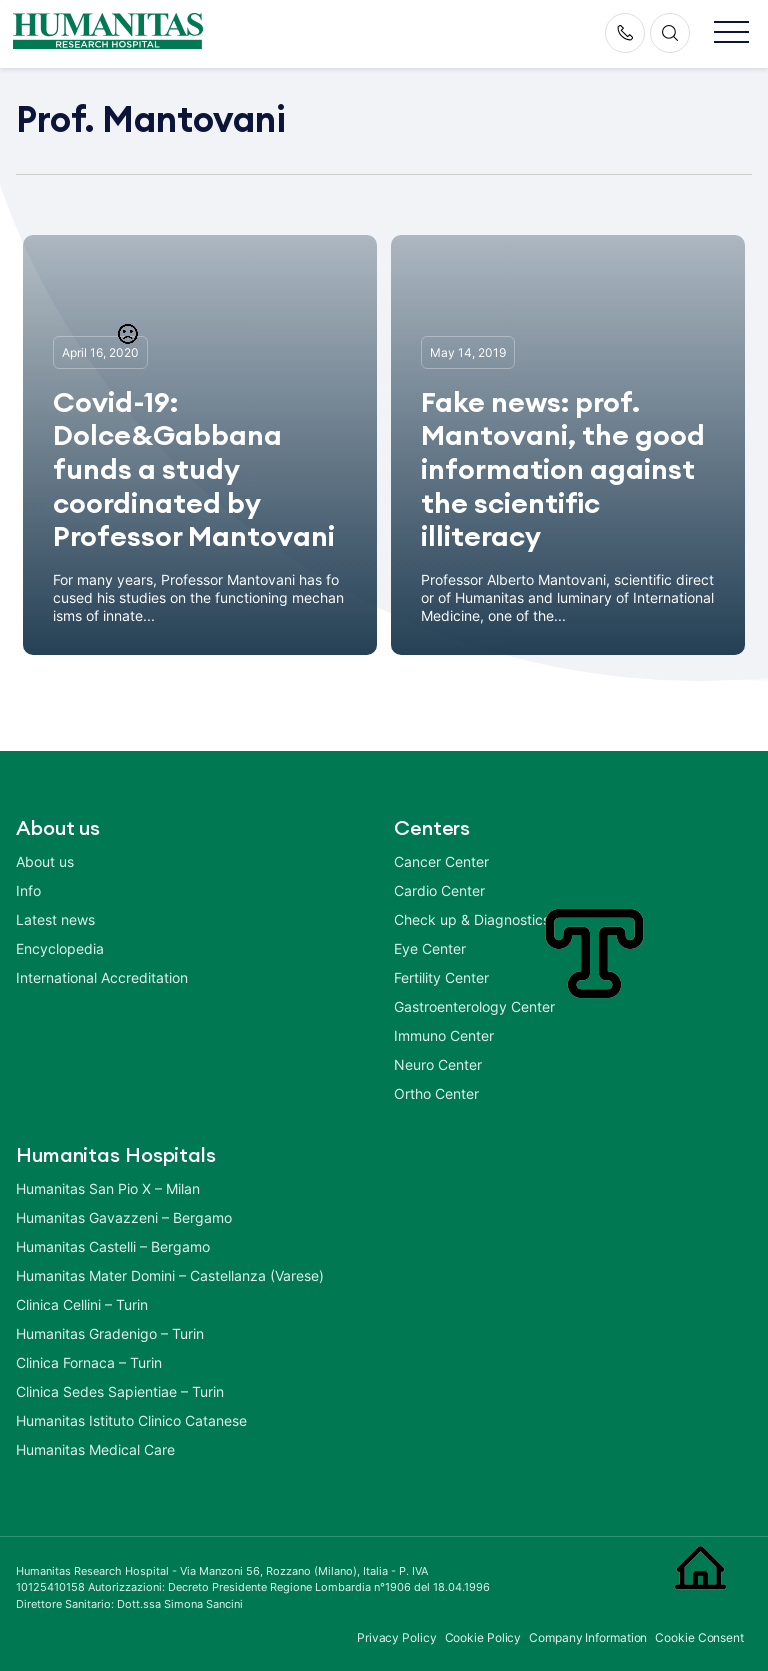 The image size is (768, 1671). What do you see at coordinates (128, 334) in the screenshot?
I see `rate your experience as negative` at bounding box center [128, 334].